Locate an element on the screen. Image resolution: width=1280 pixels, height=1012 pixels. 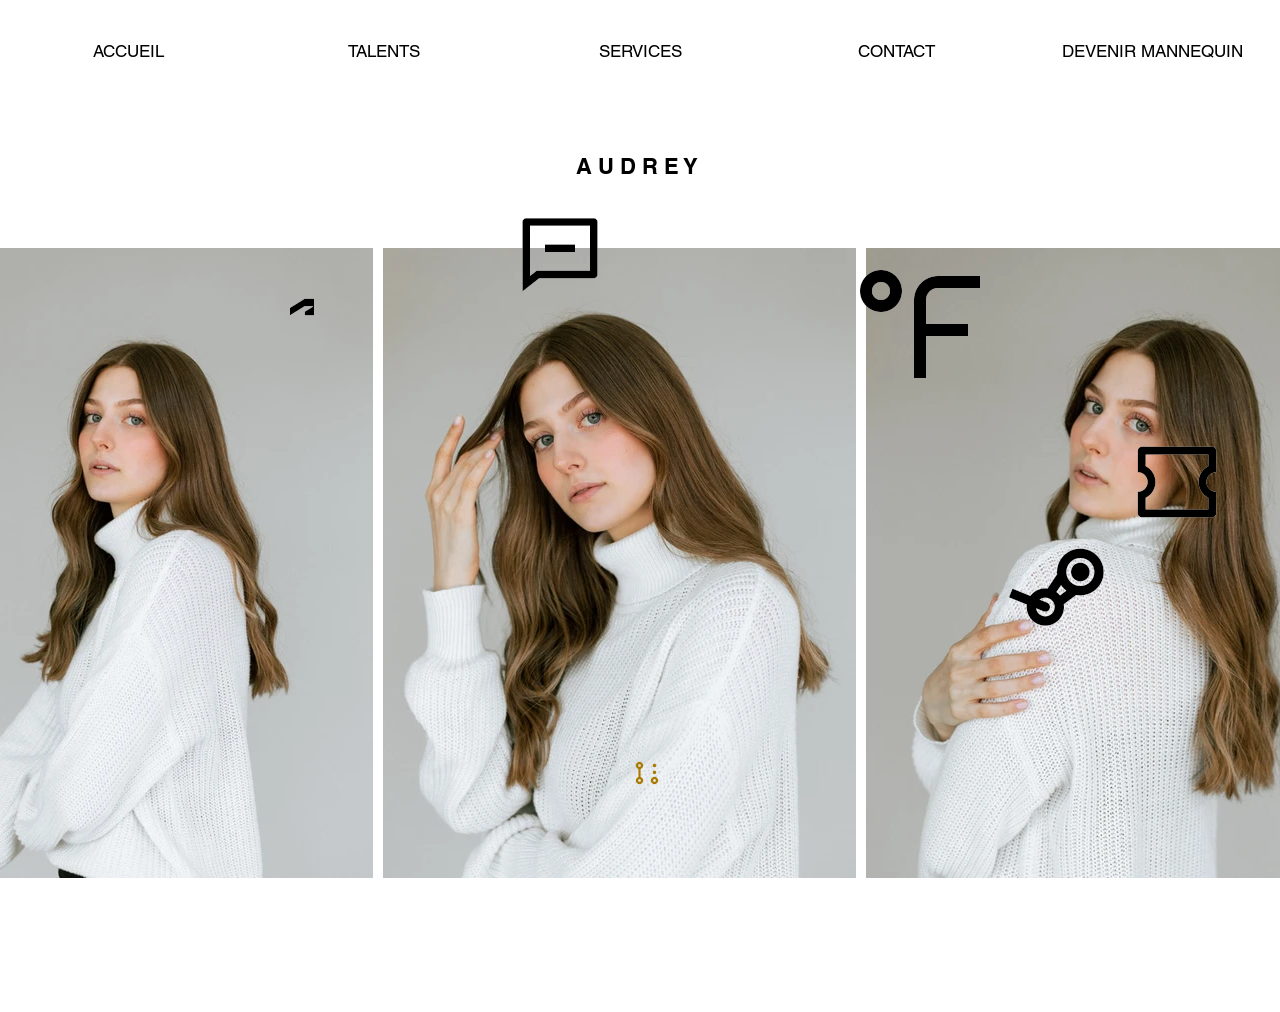
open messaging or chat is located at coordinates (560, 252).